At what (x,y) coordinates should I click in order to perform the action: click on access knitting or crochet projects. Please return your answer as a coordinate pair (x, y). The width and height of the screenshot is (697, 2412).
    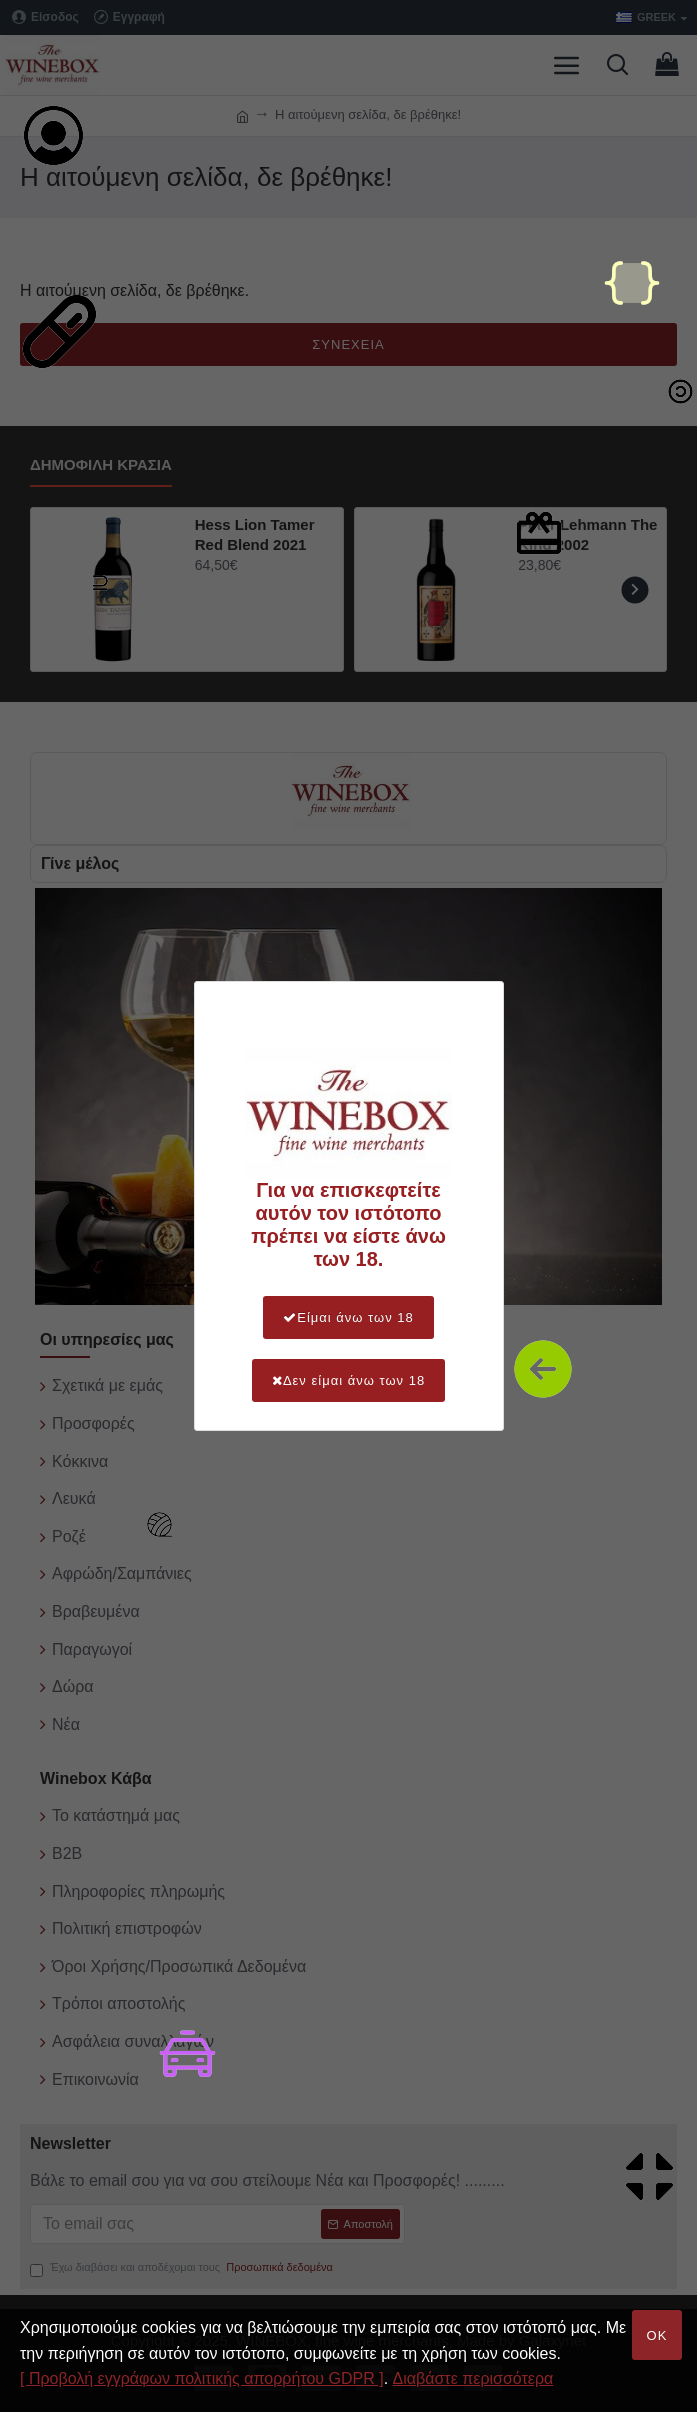
    Looking at the image, I should click on (159, 1524).